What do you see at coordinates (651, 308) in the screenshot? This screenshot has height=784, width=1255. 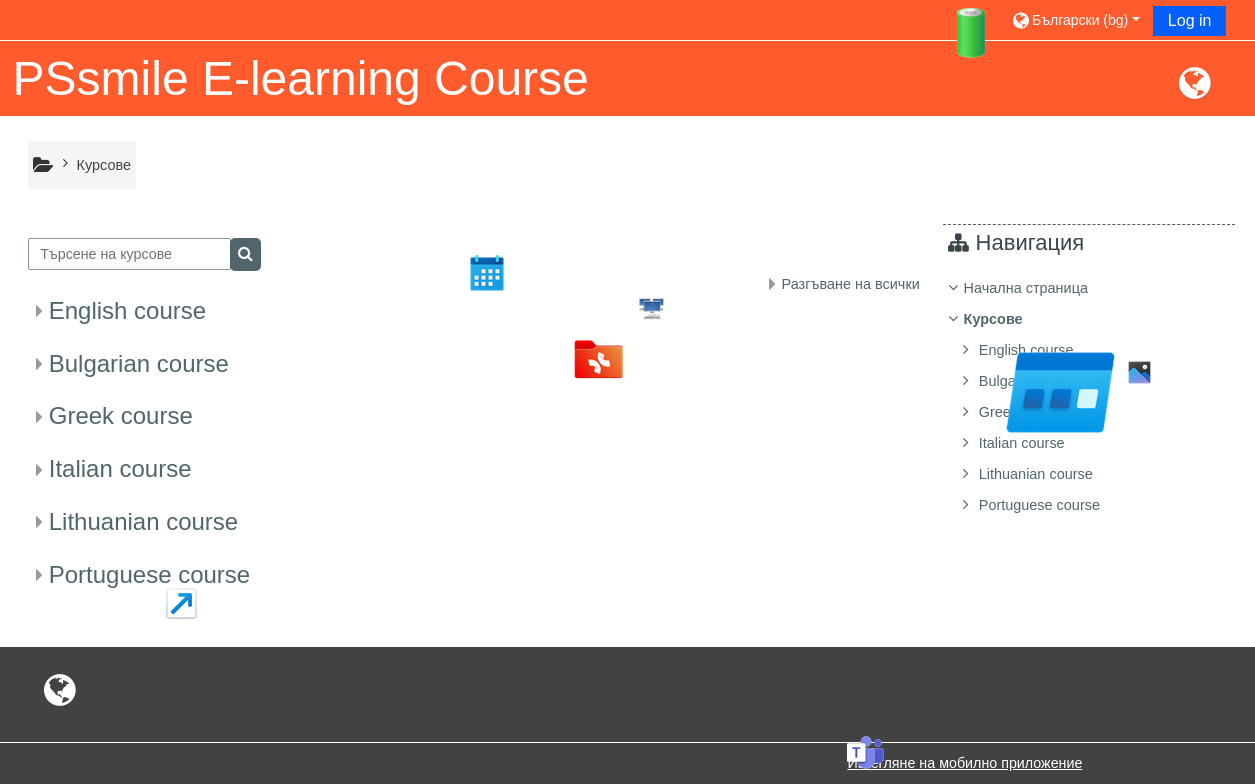 I see `view computers in your local network workgroup` at bounding box center [651, 308].